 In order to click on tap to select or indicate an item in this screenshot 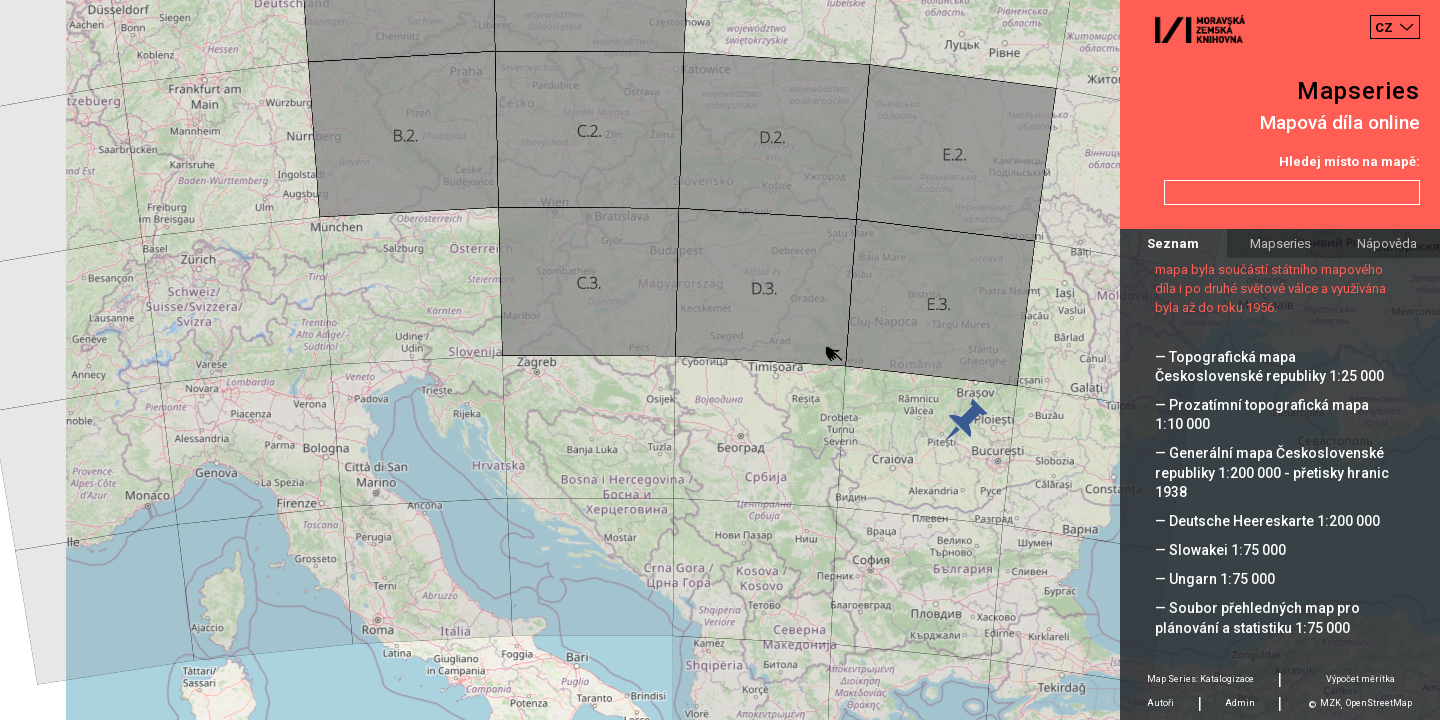, I will do `click(834, 355)`.